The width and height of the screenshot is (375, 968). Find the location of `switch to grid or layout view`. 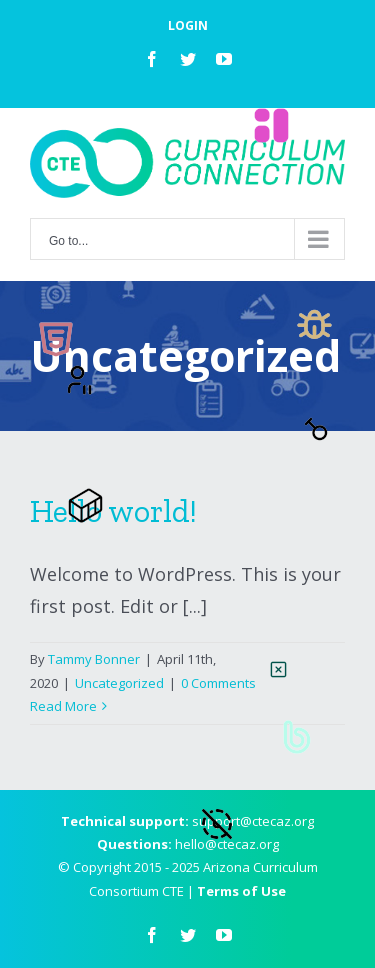

switch to grid or layout view is located at coordinates (271, 125).